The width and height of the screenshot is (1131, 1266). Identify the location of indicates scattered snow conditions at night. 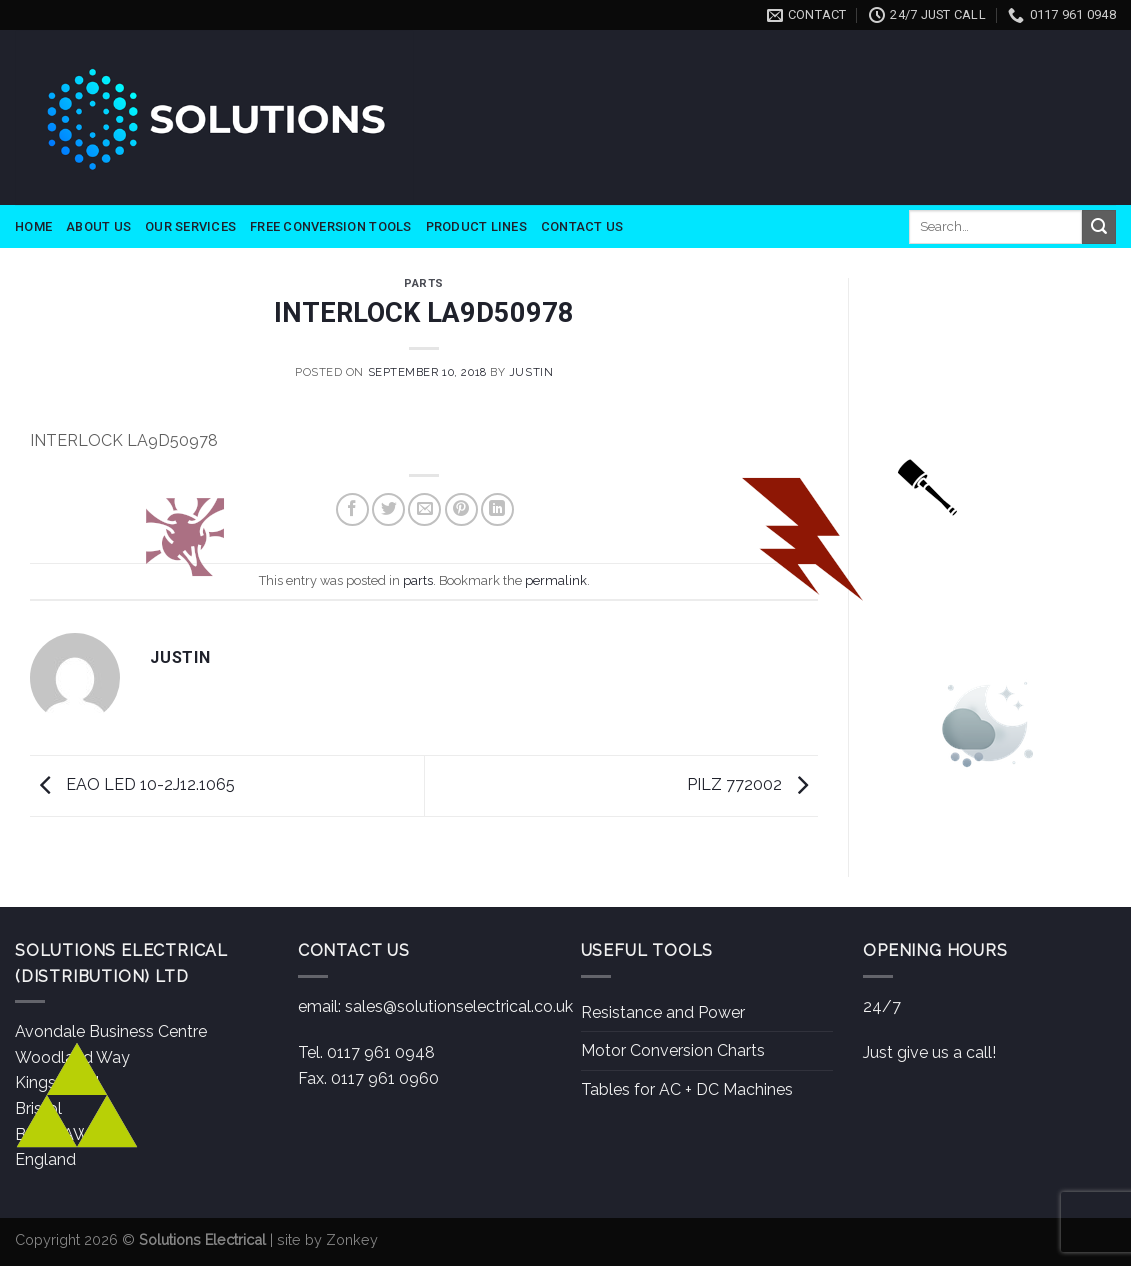
(987, 724).